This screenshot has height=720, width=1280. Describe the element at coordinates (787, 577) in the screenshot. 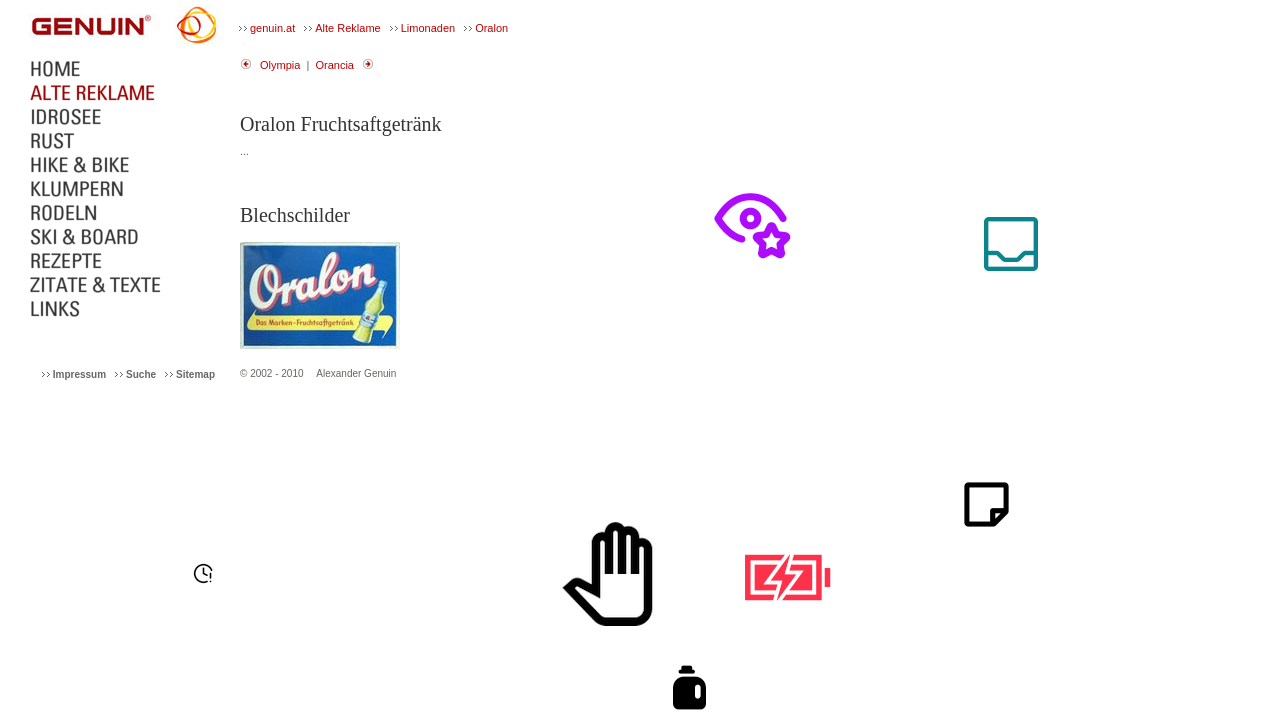

I see `indicates device is currently charging` at that location.